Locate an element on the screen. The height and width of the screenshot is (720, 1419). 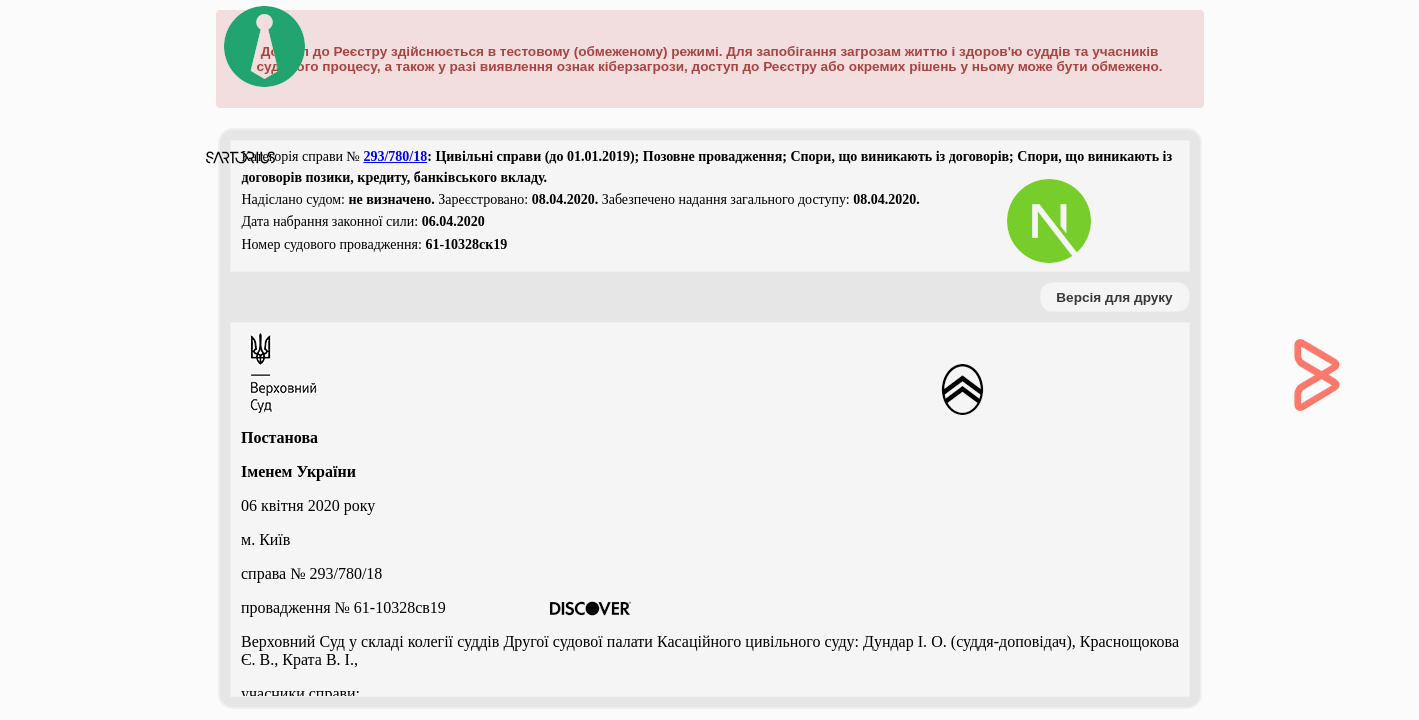
Next.js framework logo is located at coordinates (1049, 221).